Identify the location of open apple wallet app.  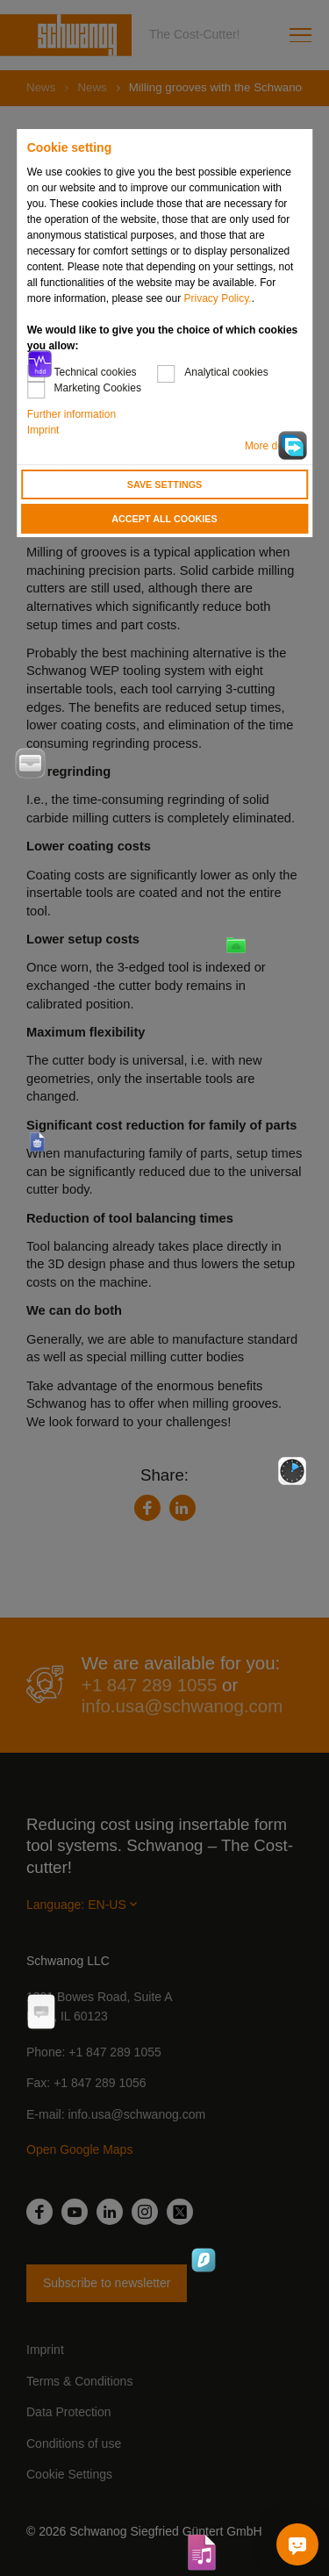
(30, 763).